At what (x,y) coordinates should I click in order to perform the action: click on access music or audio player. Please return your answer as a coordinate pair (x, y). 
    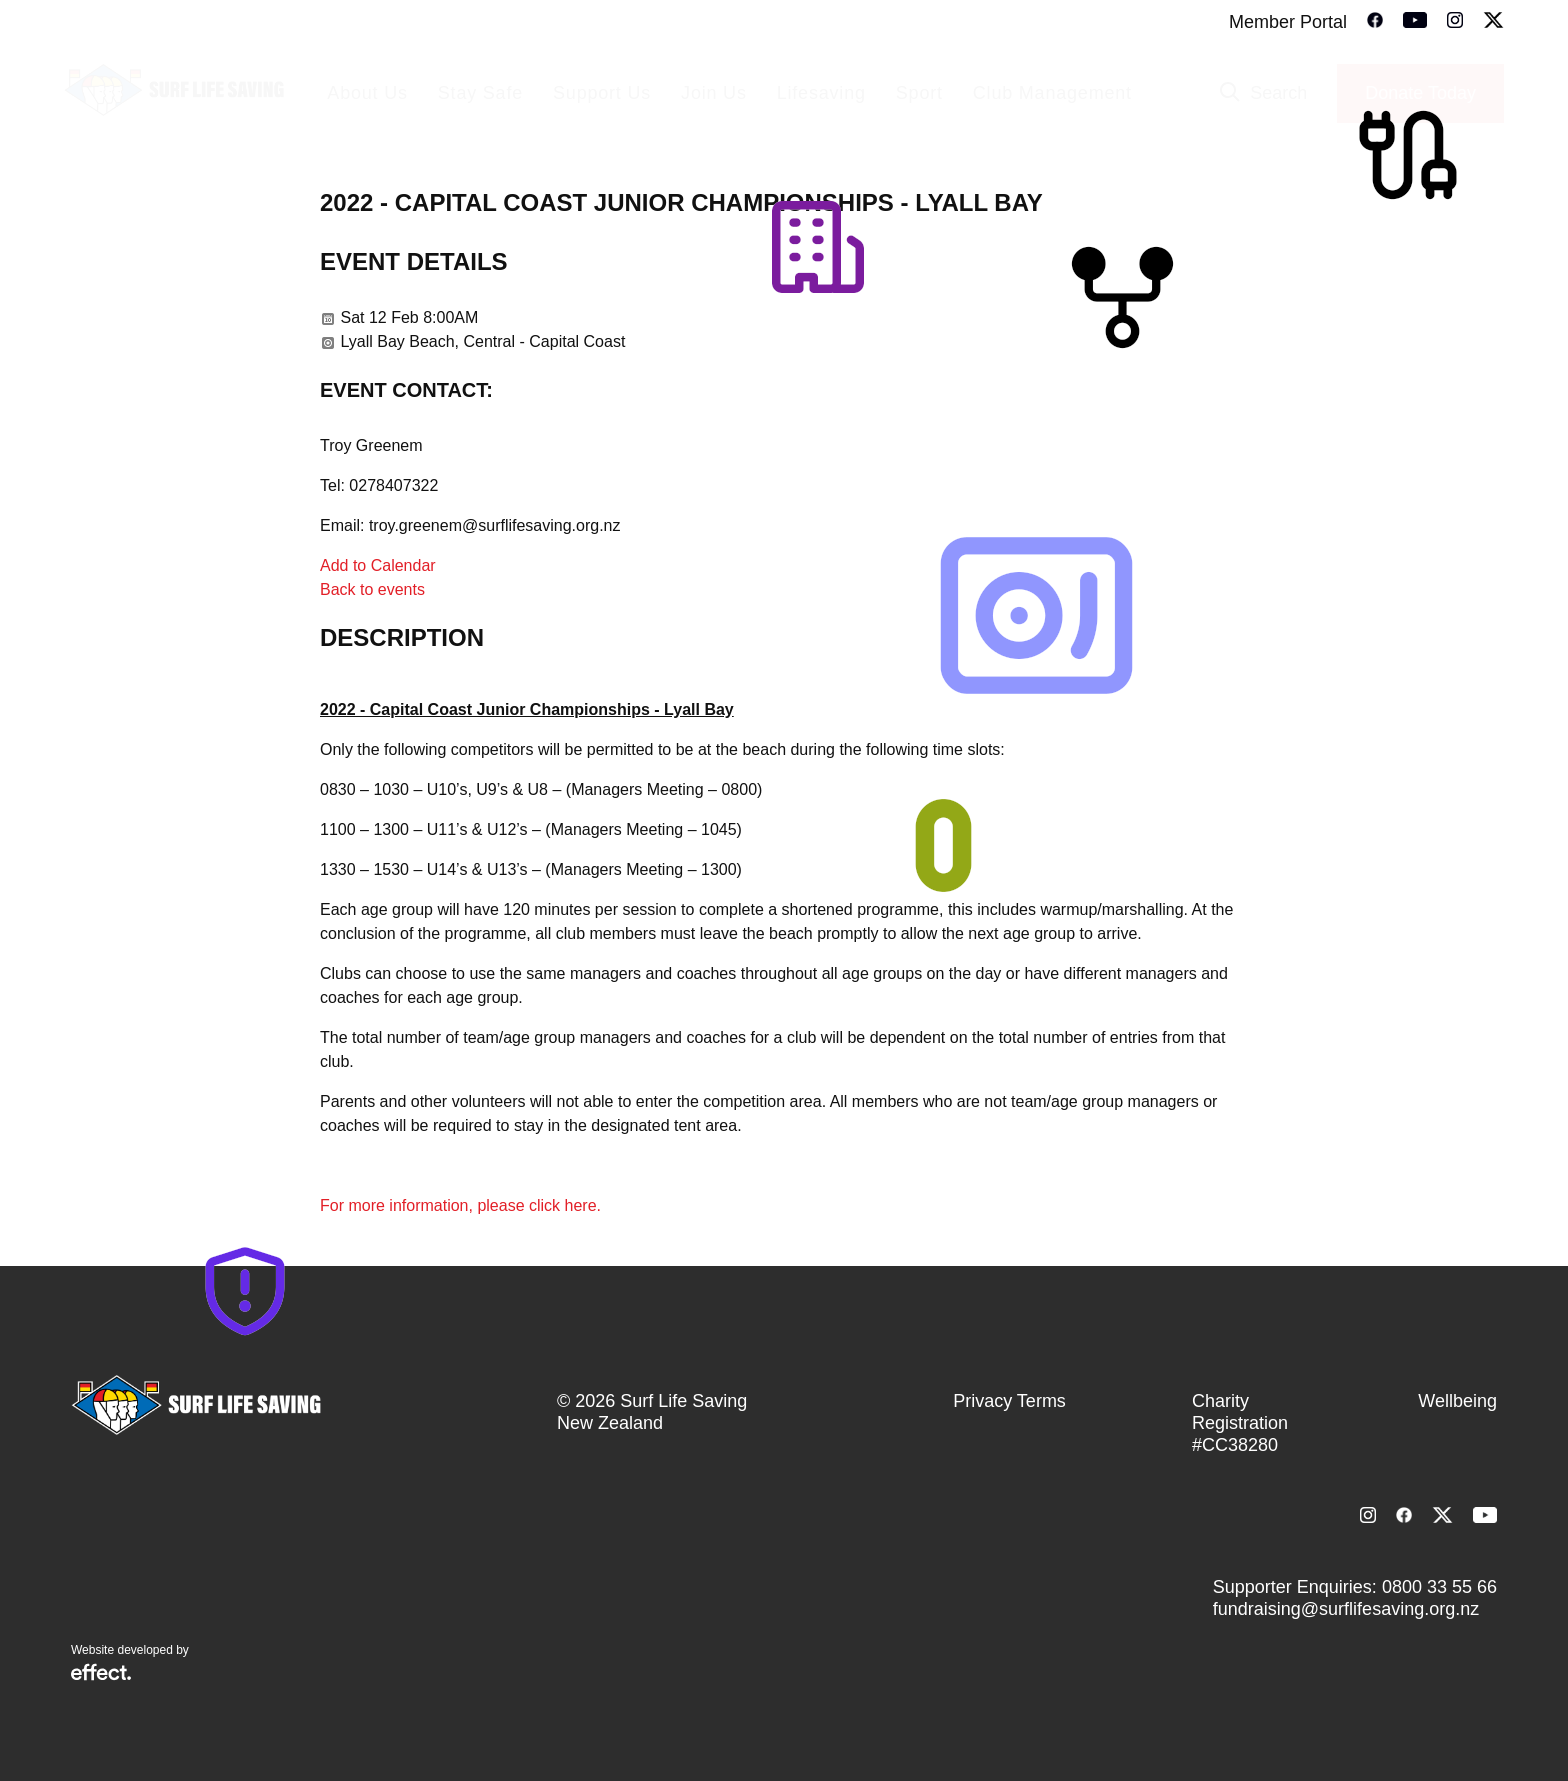
    Looking at the image, I should click on (1036, 615).